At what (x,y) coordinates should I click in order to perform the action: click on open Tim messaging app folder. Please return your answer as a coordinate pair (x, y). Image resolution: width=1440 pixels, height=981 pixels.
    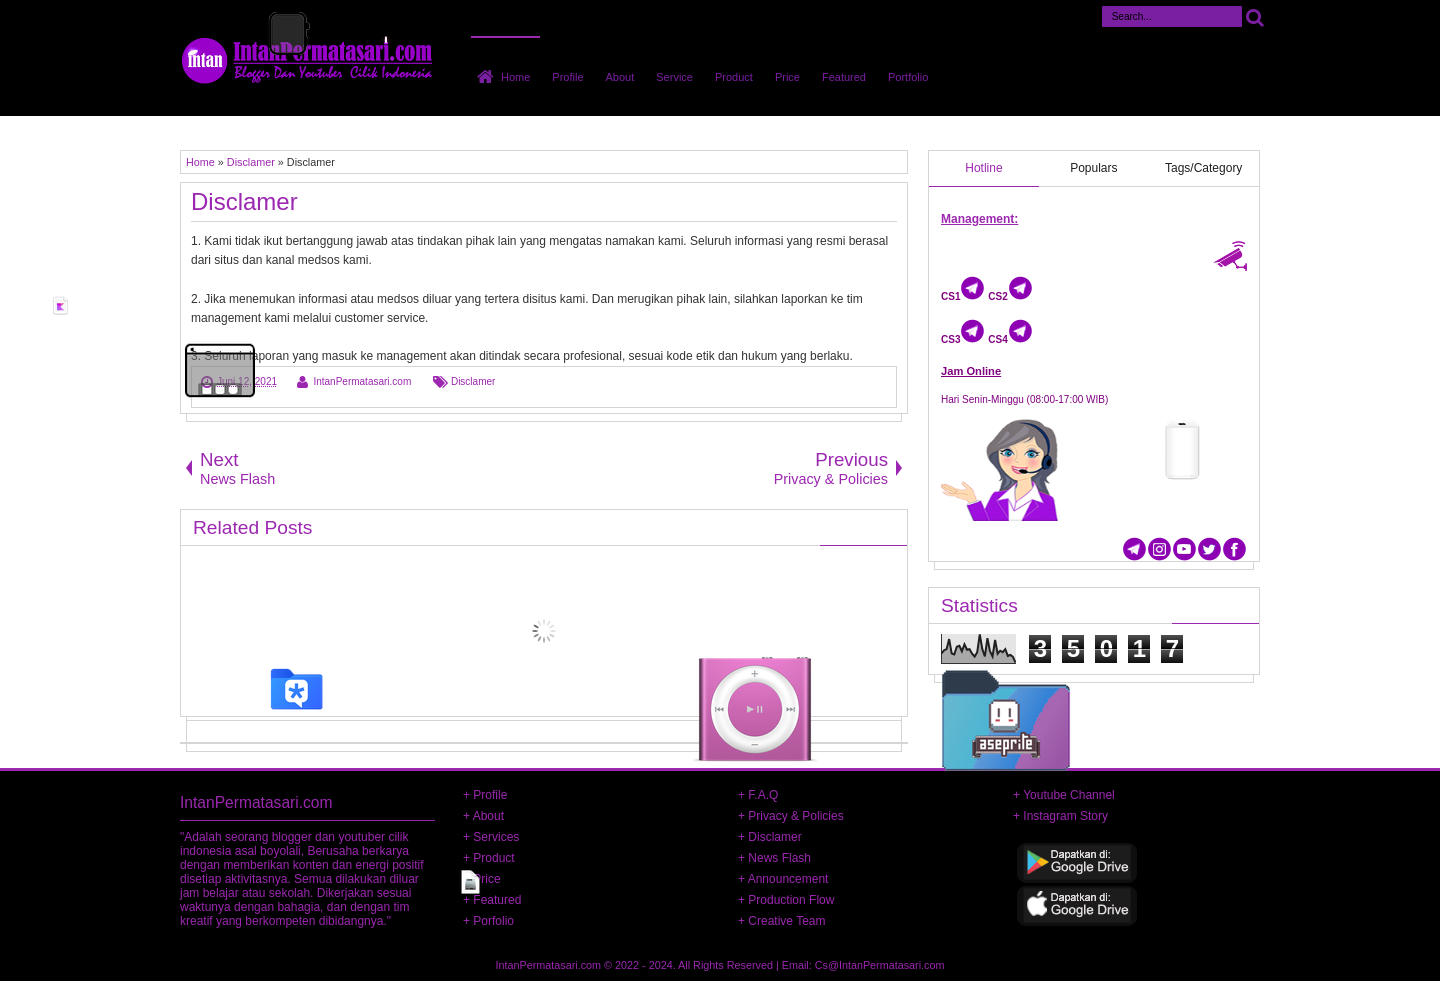
    Looking at the image, I should click on (296, 690).